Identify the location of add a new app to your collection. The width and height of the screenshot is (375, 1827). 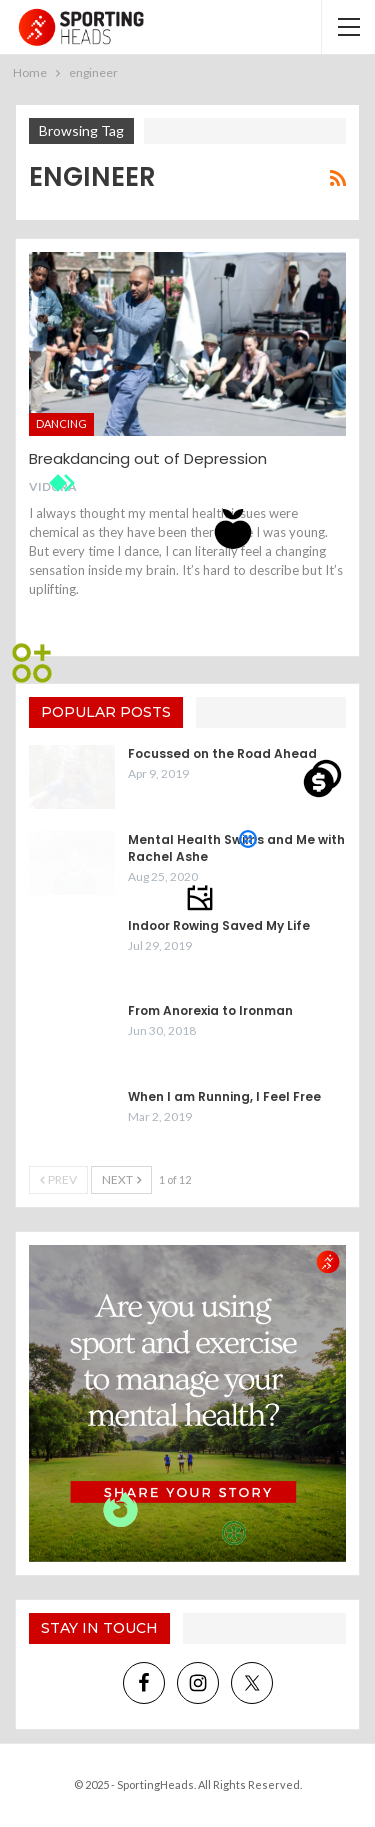
(32, 663).